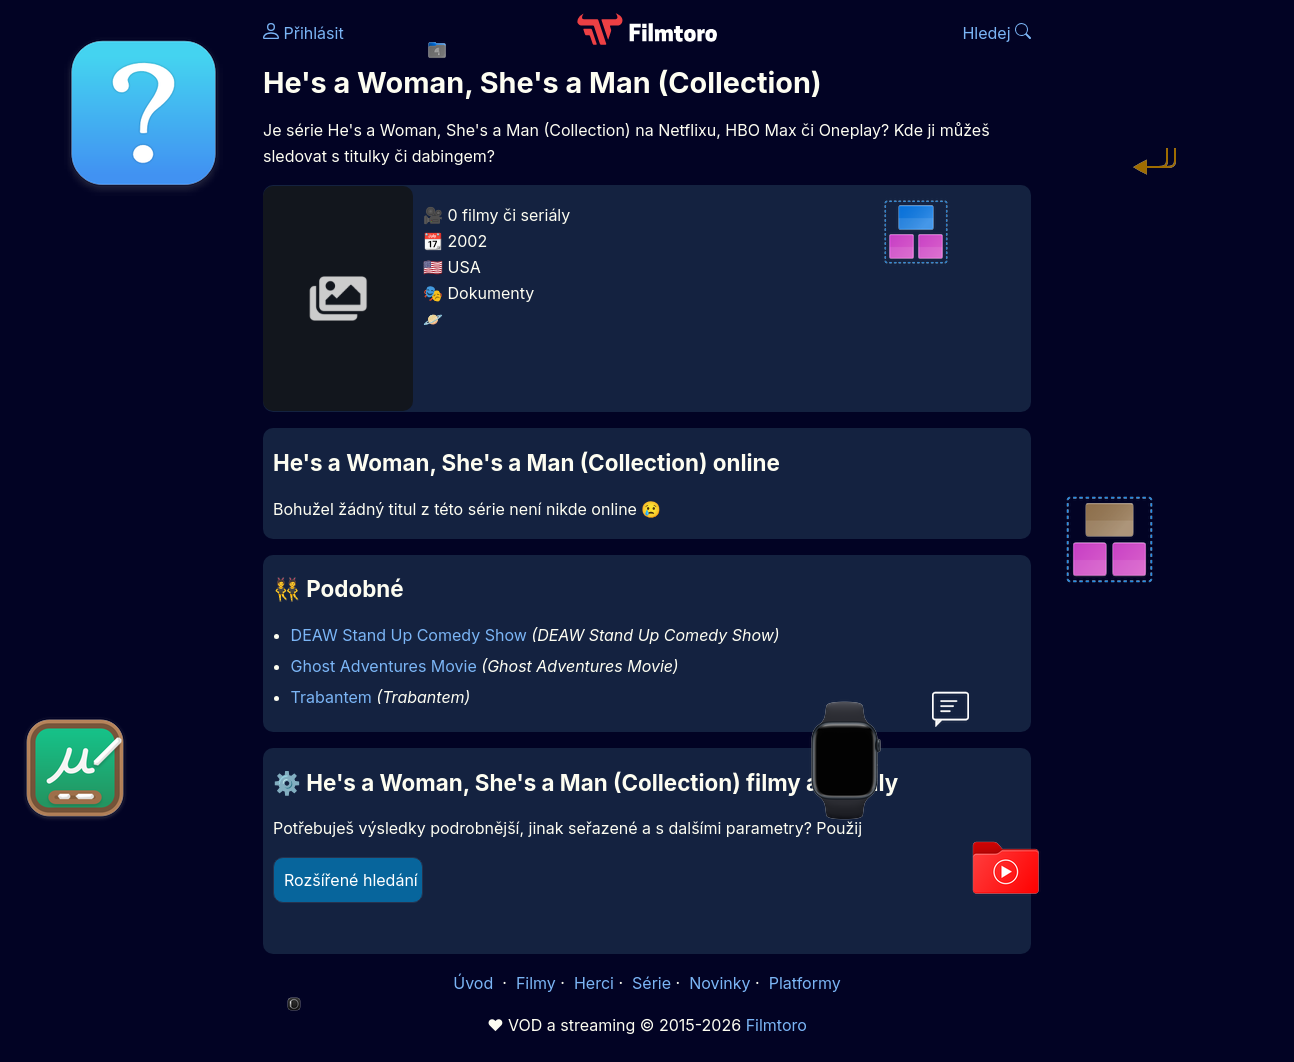 This screenshot has width=1294, height=1062. Describe the element at coordinates (950, 709) in the screenshot. I see `neochat messaging app system tray icon` at that location.